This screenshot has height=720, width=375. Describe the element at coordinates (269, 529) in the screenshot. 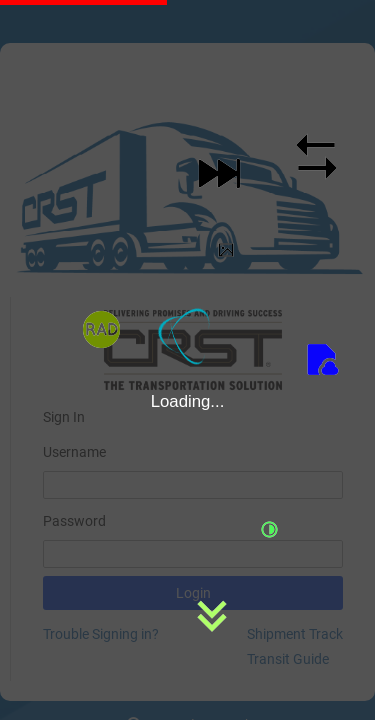

I see `adjust display contrast settings` at that location.